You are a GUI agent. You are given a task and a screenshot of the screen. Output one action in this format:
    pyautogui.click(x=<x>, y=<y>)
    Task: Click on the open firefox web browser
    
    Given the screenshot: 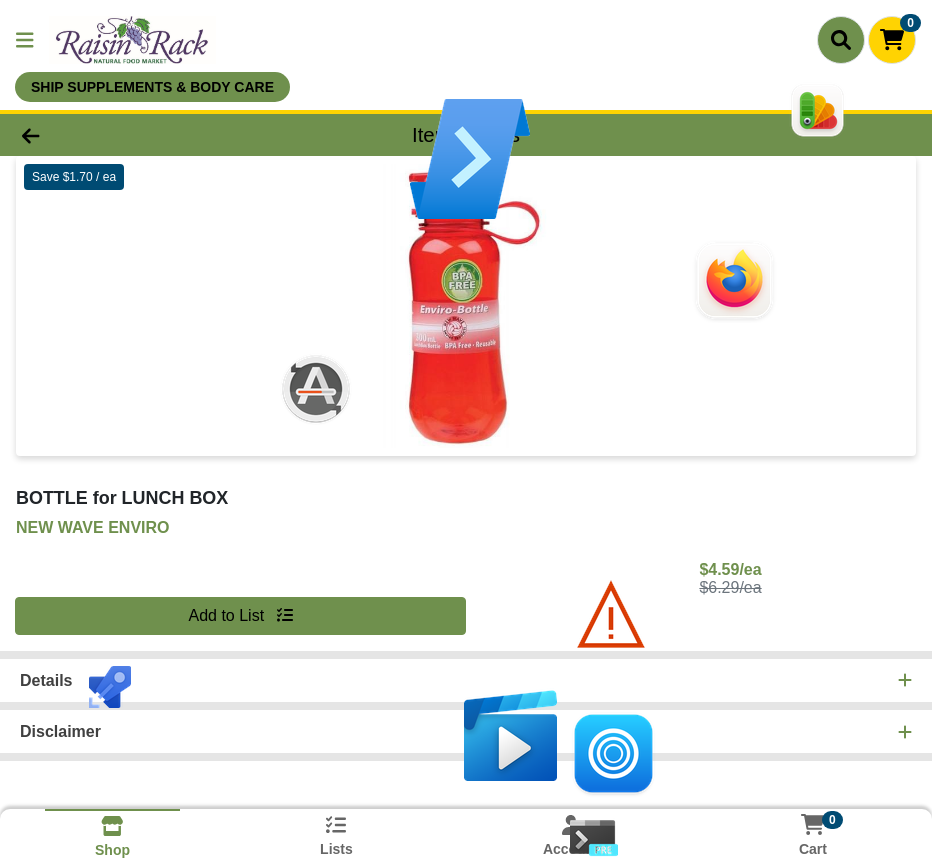 What is the action you would take?
    pyautogui.click(x=734, y=280)
    